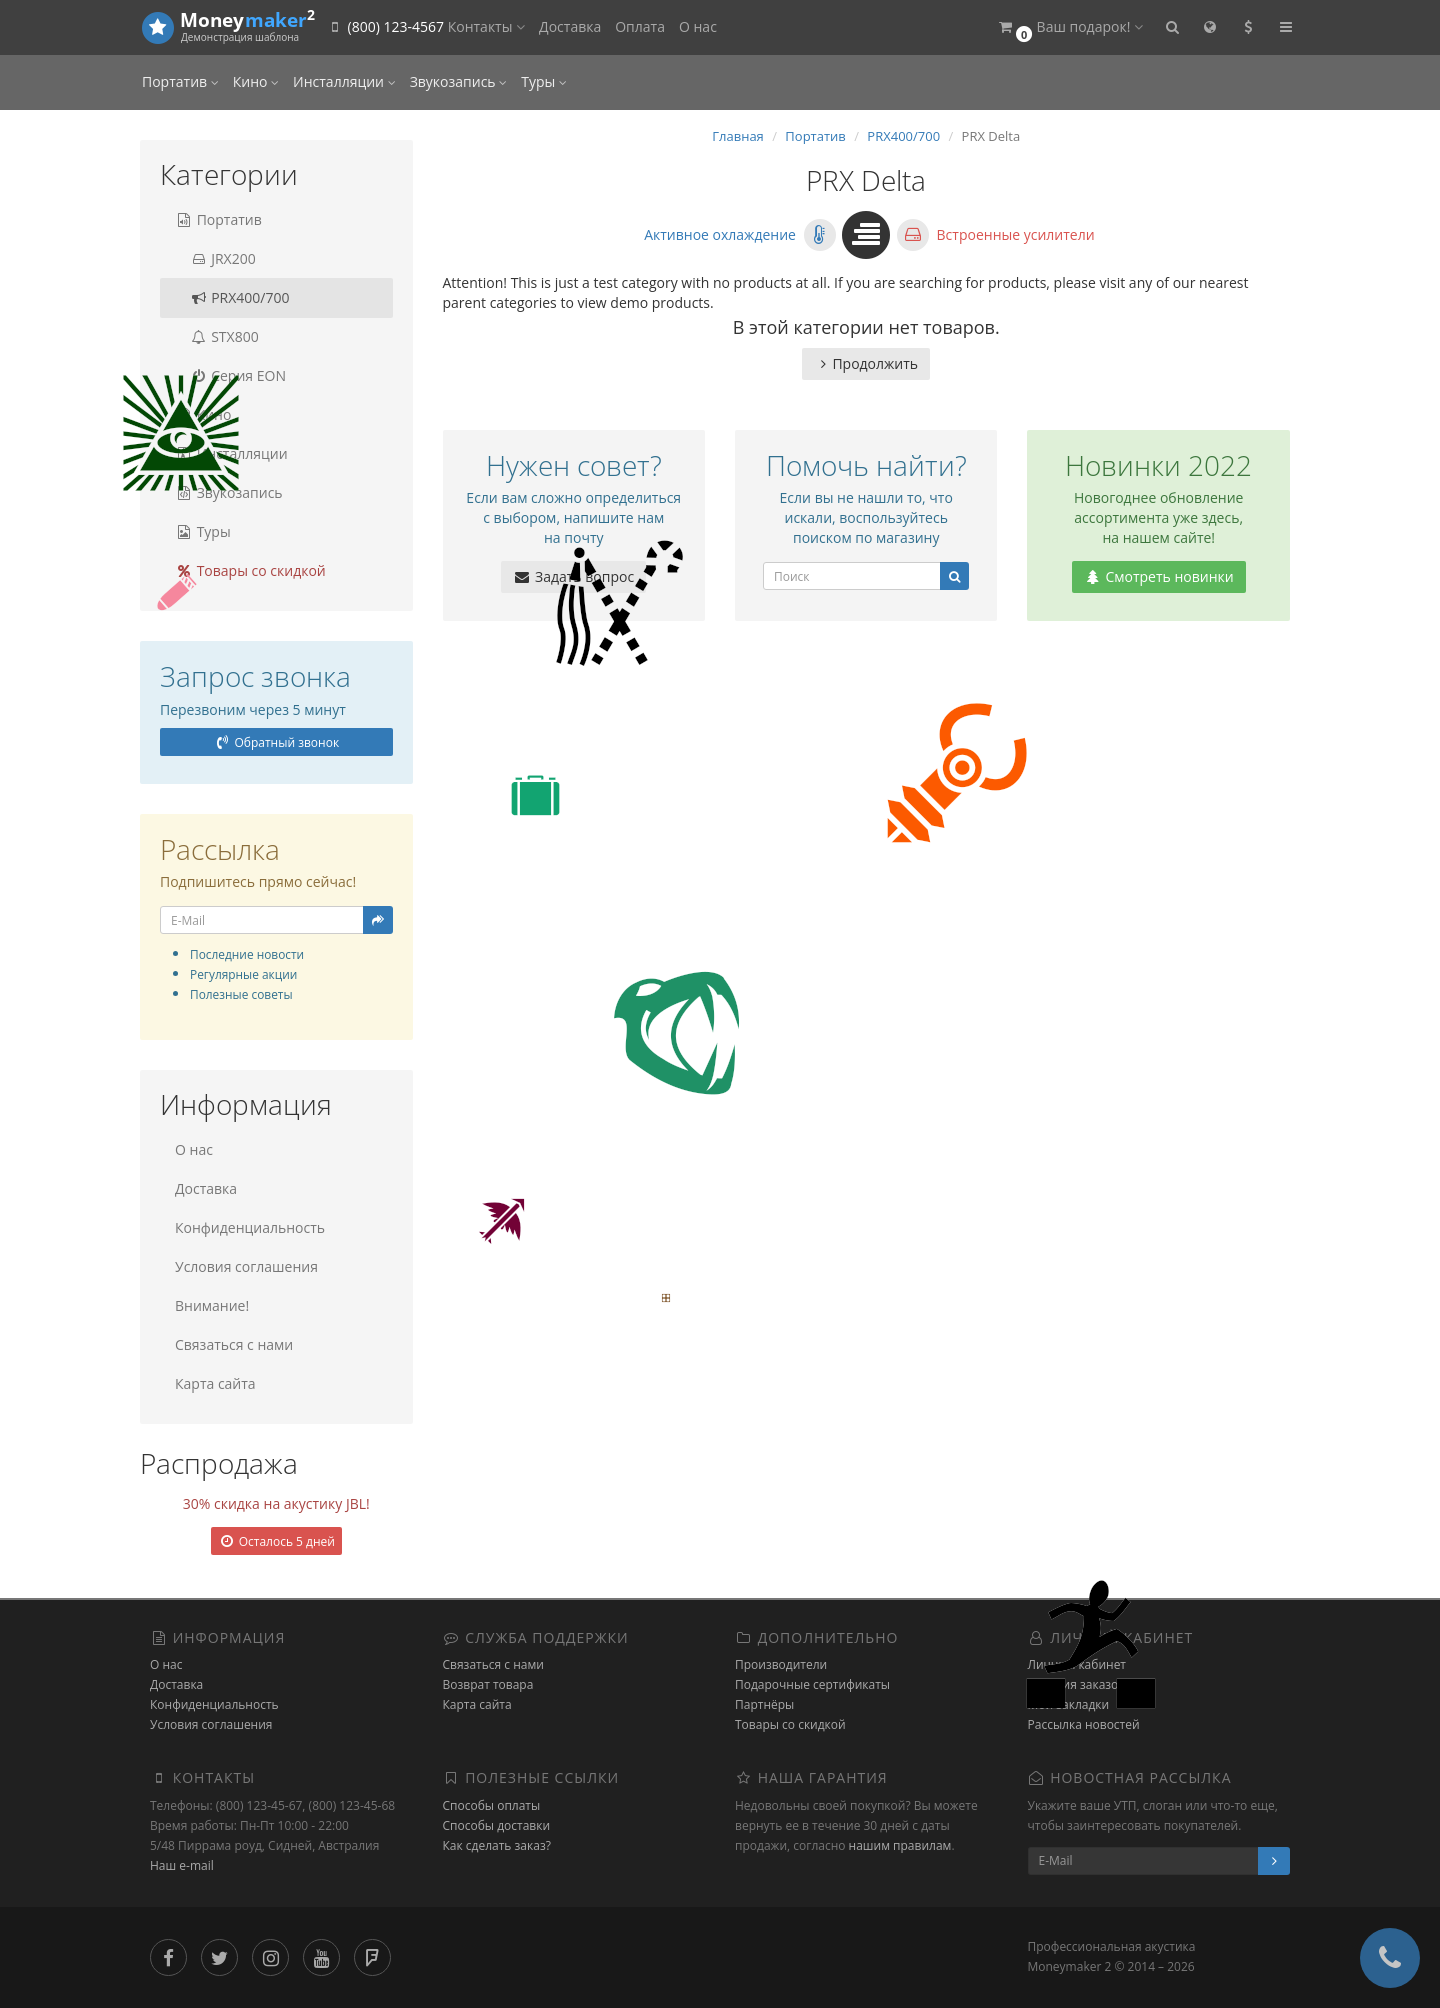 This screenshot has width=1440, height=2008. What do you see at coordinates (535, 796) in the screenshot?
I see `access travel or trip planning features` at bounding box center [535, 796].